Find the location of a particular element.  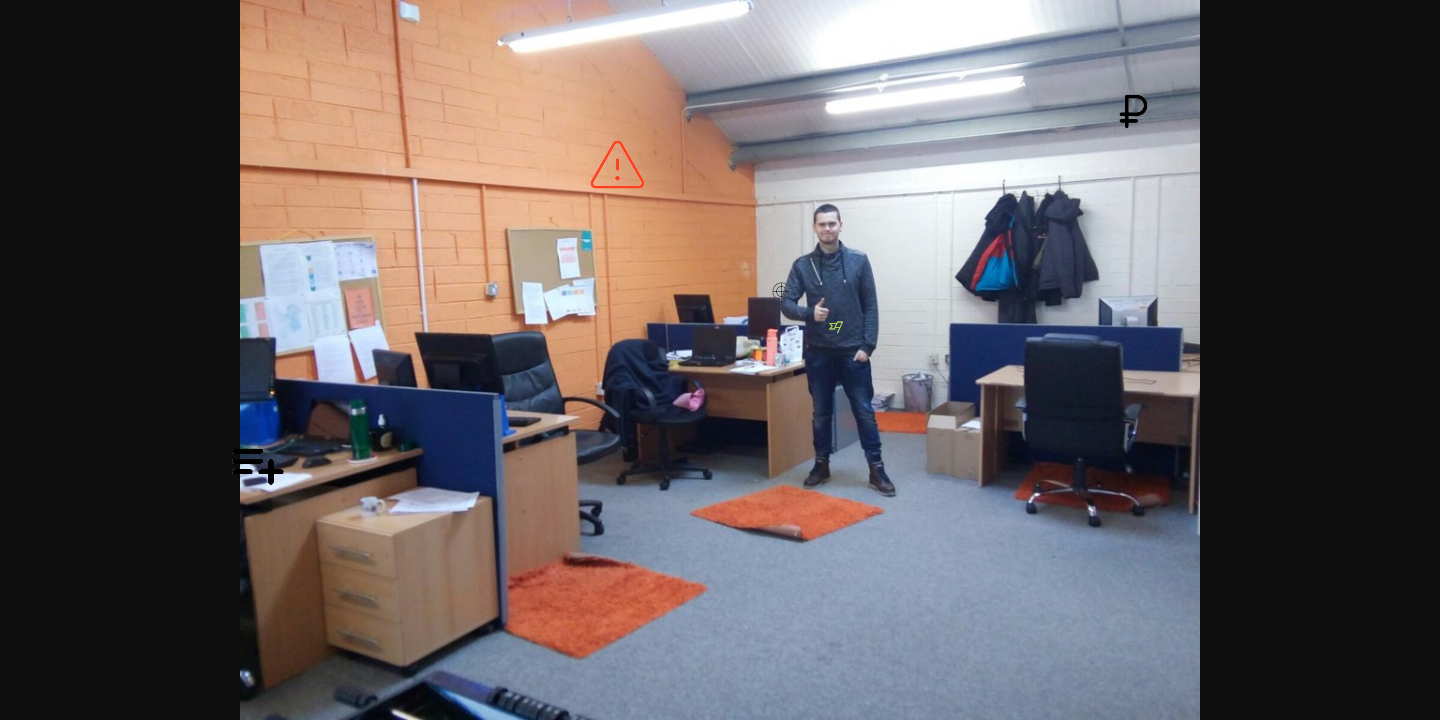

add to playlist is located at coordinates (258, 464).